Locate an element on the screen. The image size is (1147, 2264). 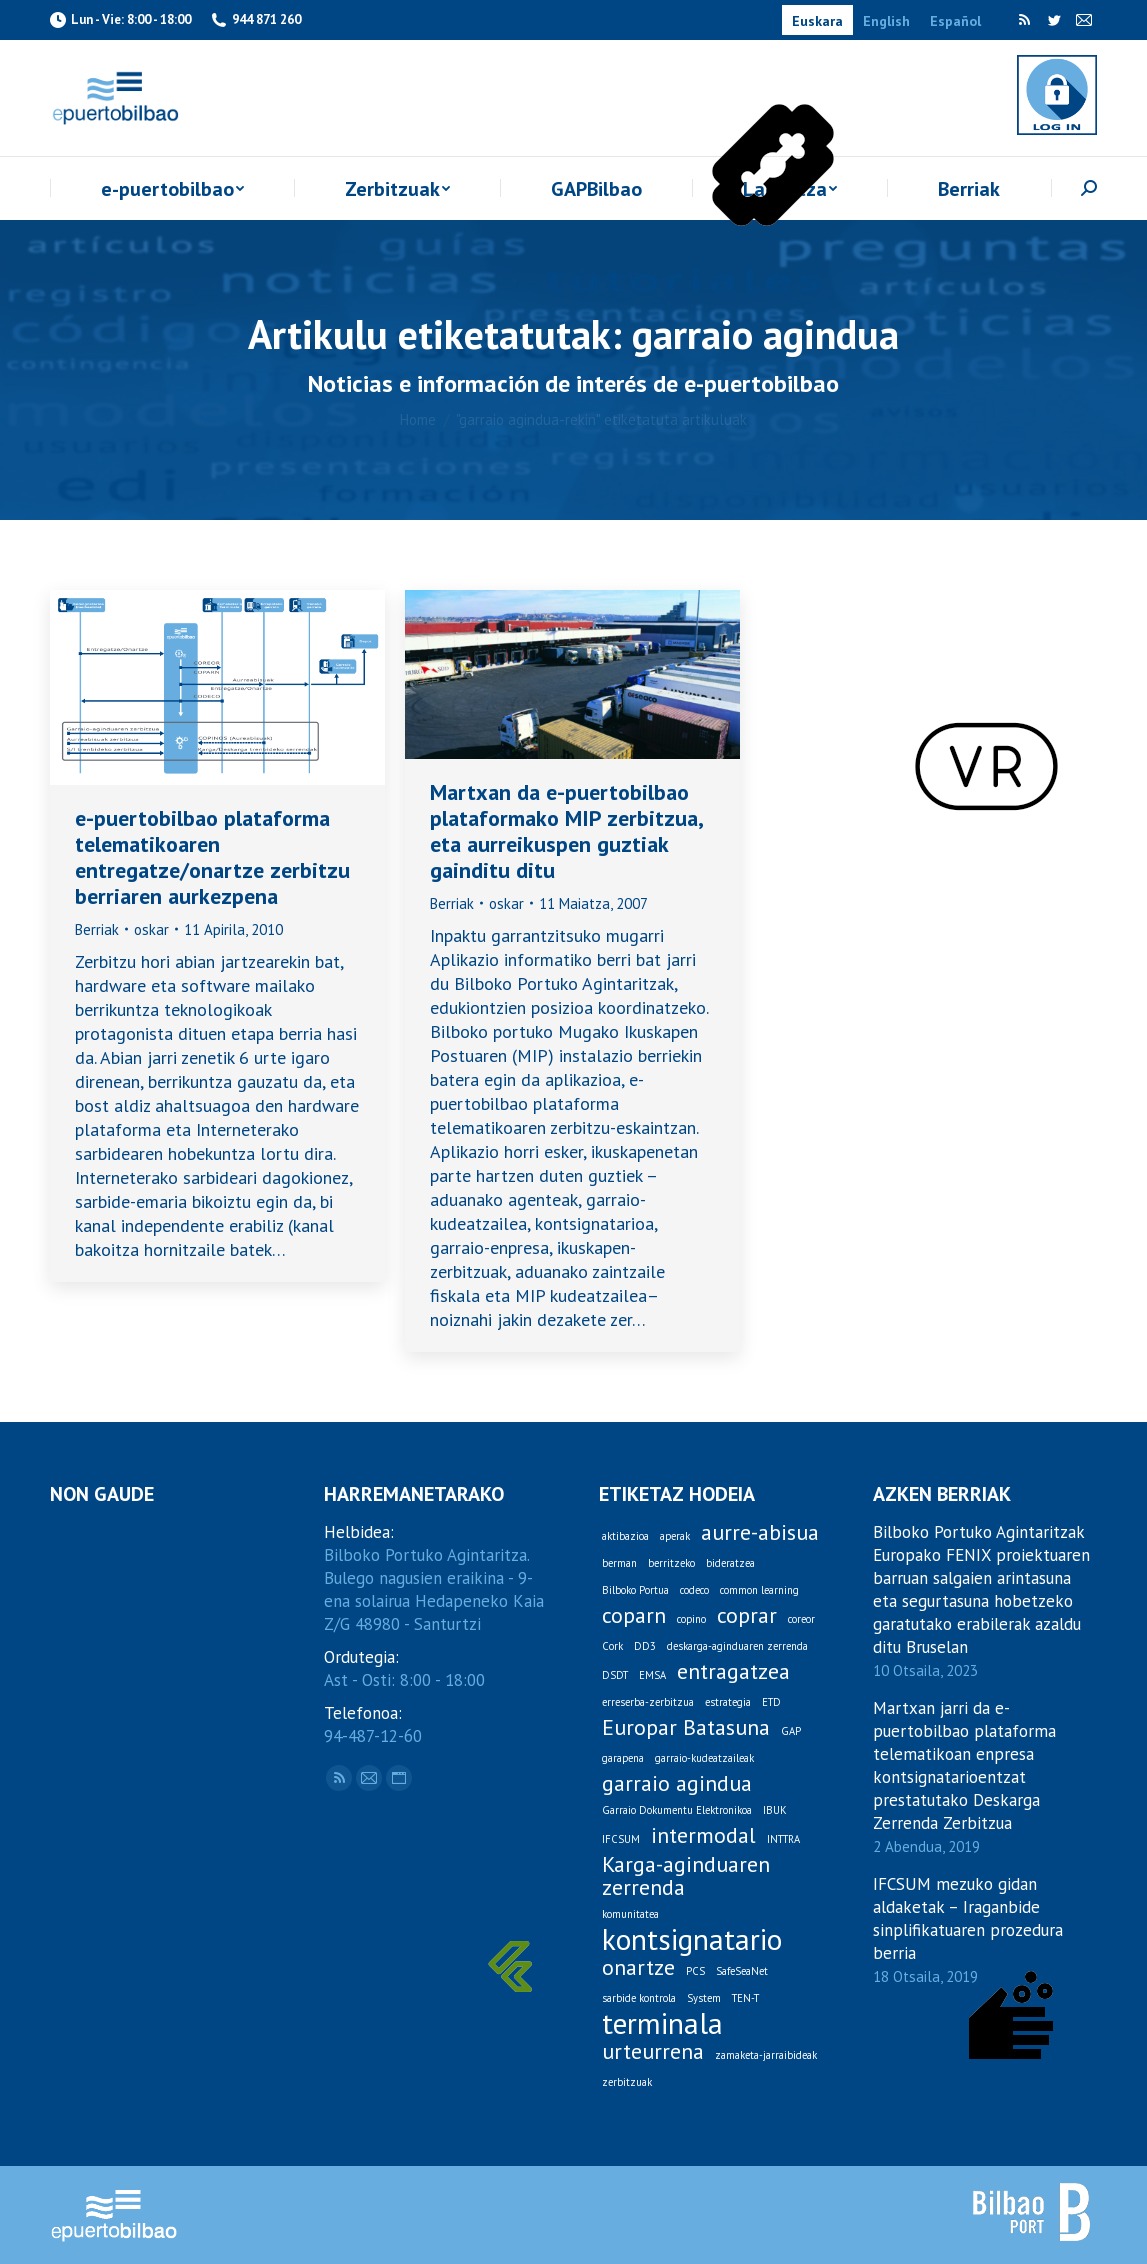
access virtual reality mode or settings is located at coordinates (986, 766).